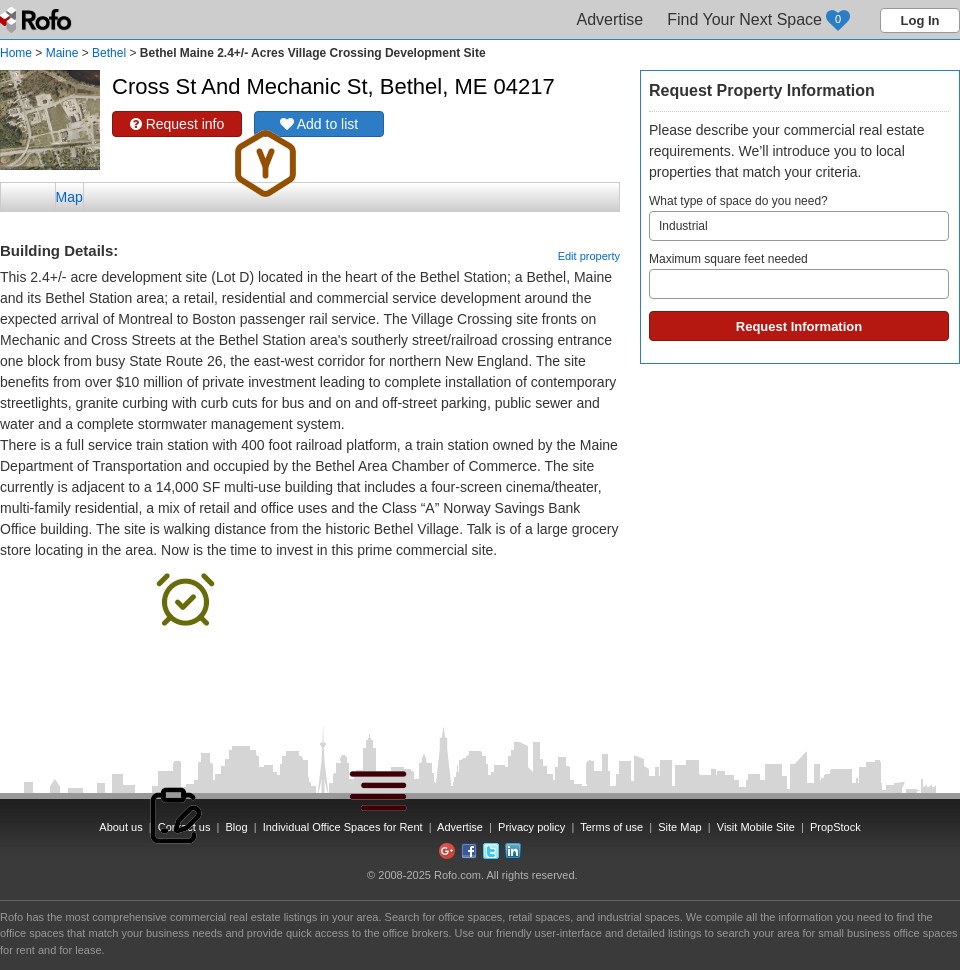 The height and width of the screenshot is (970, 960). I want to click on align text to the right, so click(378, 791).